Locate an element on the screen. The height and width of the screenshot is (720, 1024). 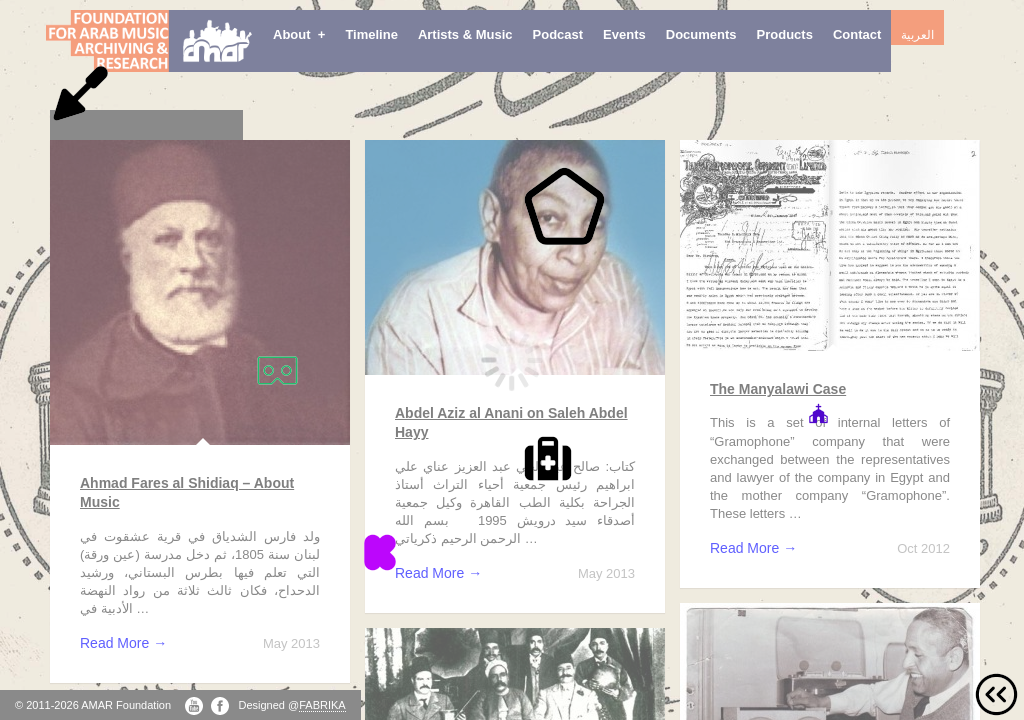
access gardening or landscaping tools is located at coordinates (79, 95).